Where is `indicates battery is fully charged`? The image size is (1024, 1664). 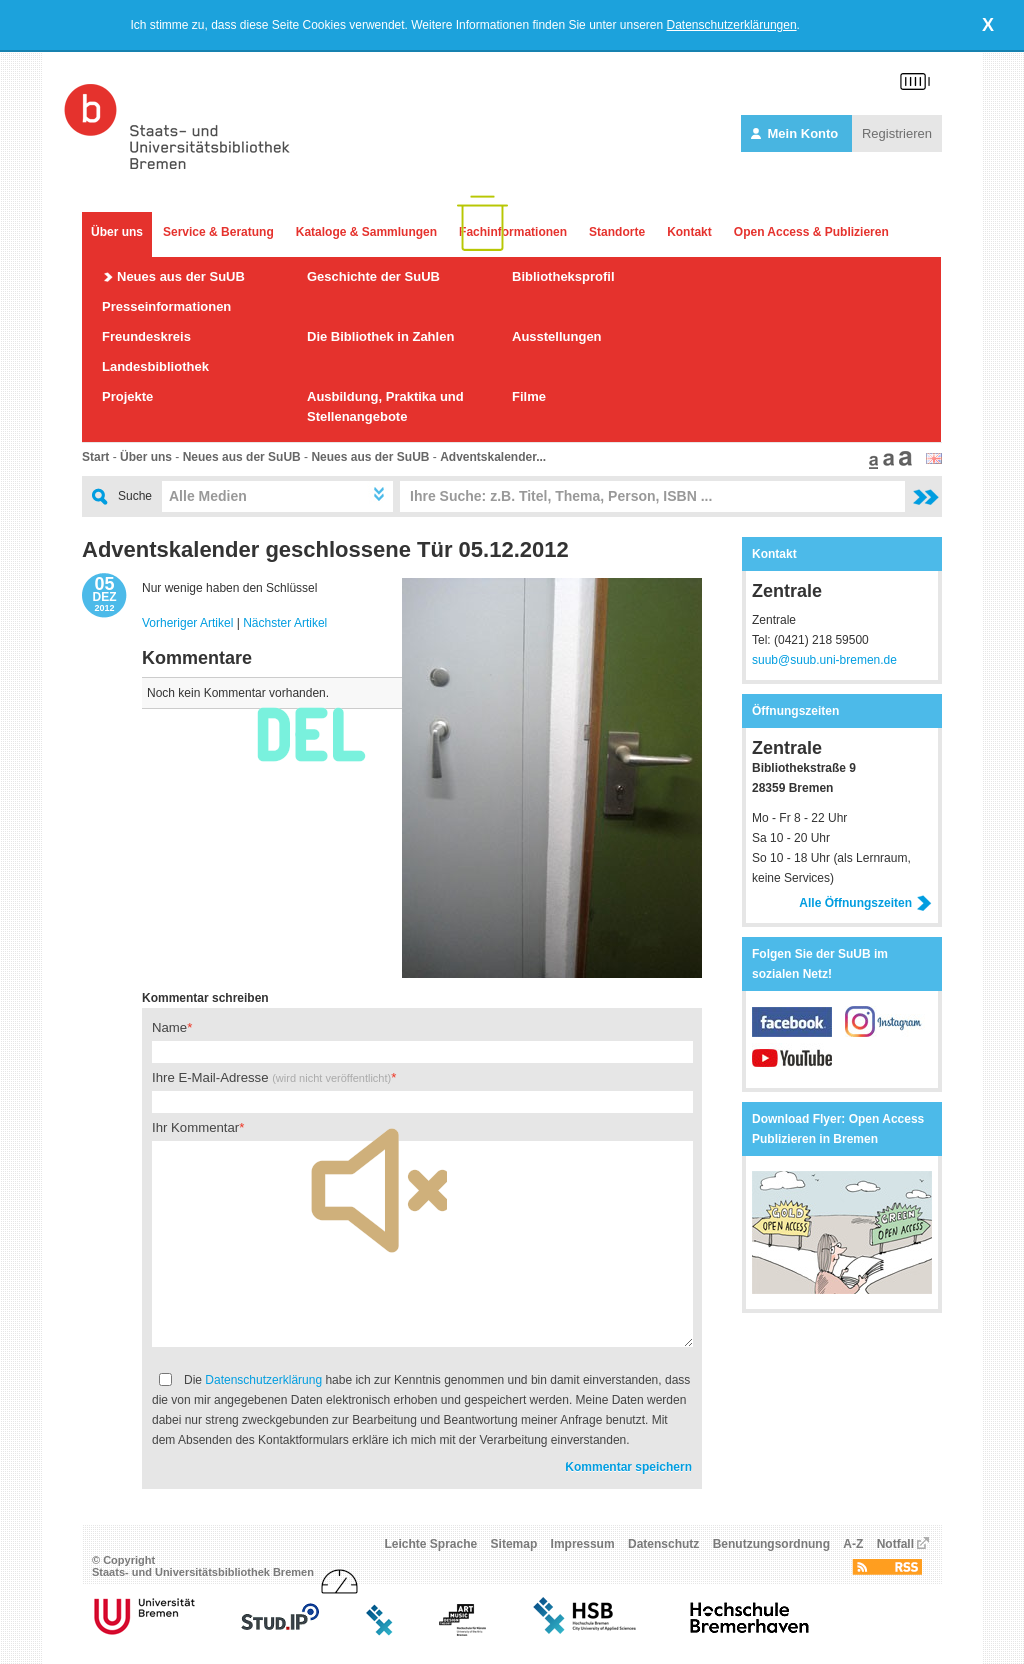
indicates battery is fully charged is located at coordinates (914, 81).